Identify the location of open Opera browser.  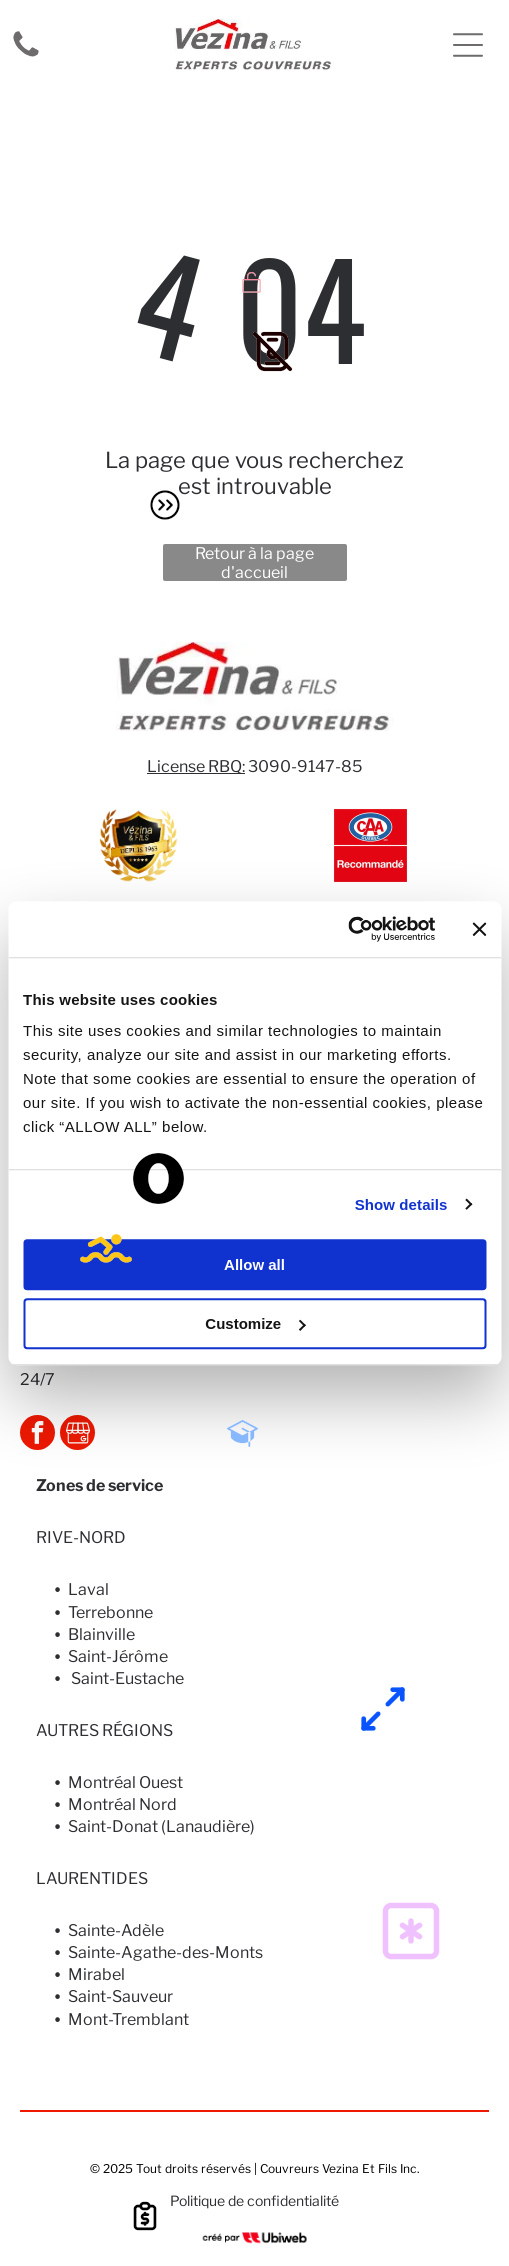
(158, 1178).